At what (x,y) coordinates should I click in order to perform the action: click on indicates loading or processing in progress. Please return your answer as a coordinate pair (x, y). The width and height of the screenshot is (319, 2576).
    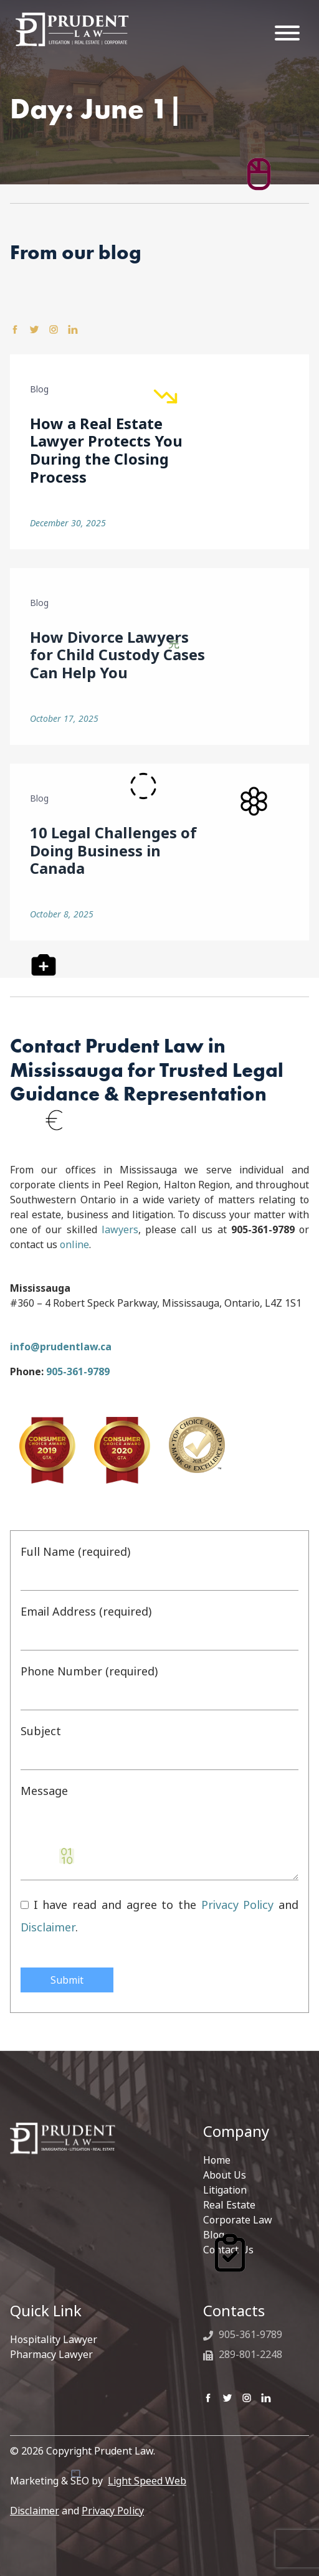
    Looking at the image, I should click on (143, 786).